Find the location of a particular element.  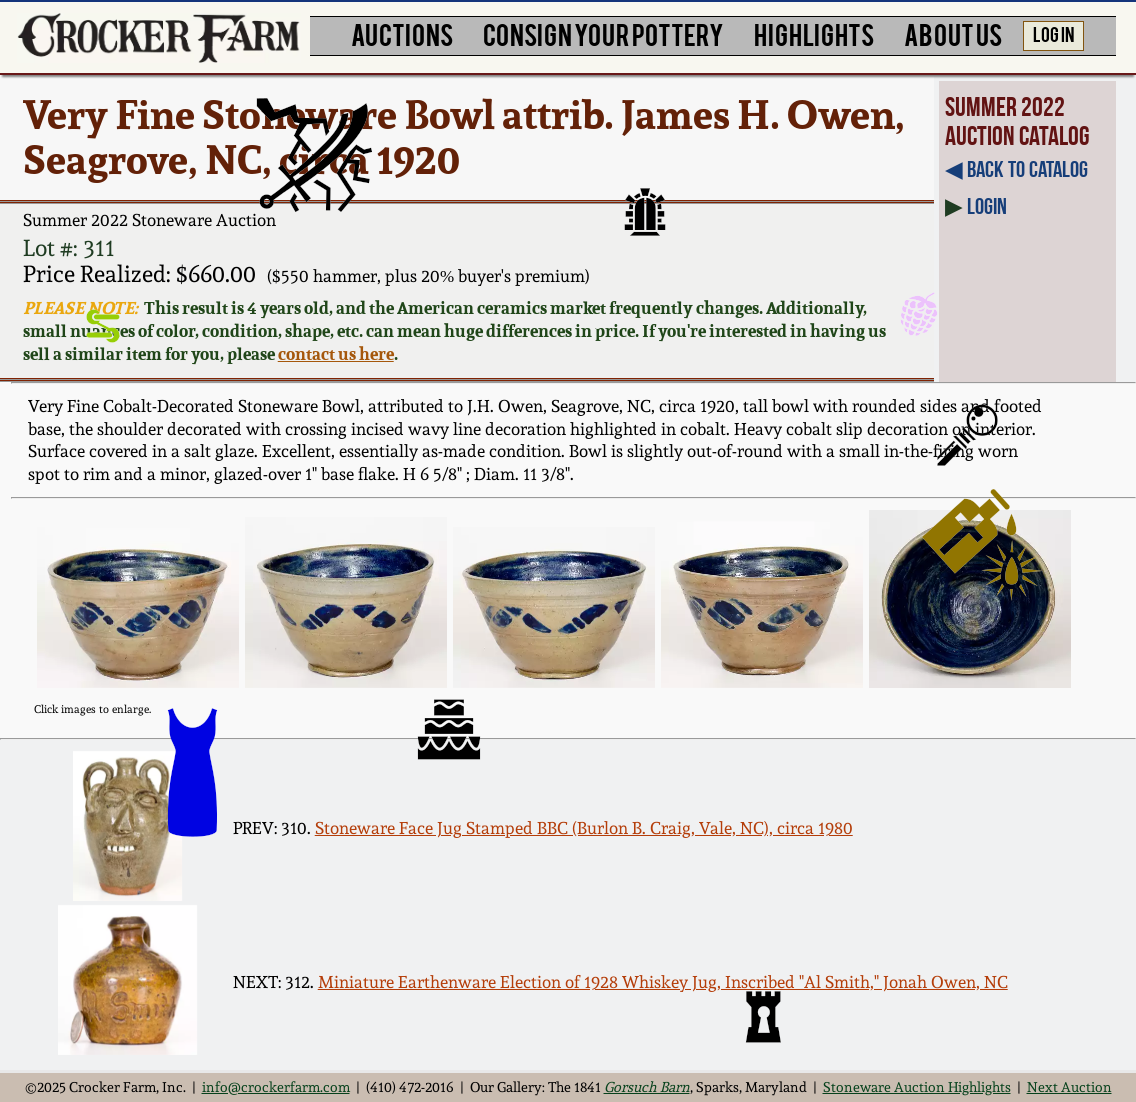

cast a spell or use magic ability is located at coordinates (970, 432).